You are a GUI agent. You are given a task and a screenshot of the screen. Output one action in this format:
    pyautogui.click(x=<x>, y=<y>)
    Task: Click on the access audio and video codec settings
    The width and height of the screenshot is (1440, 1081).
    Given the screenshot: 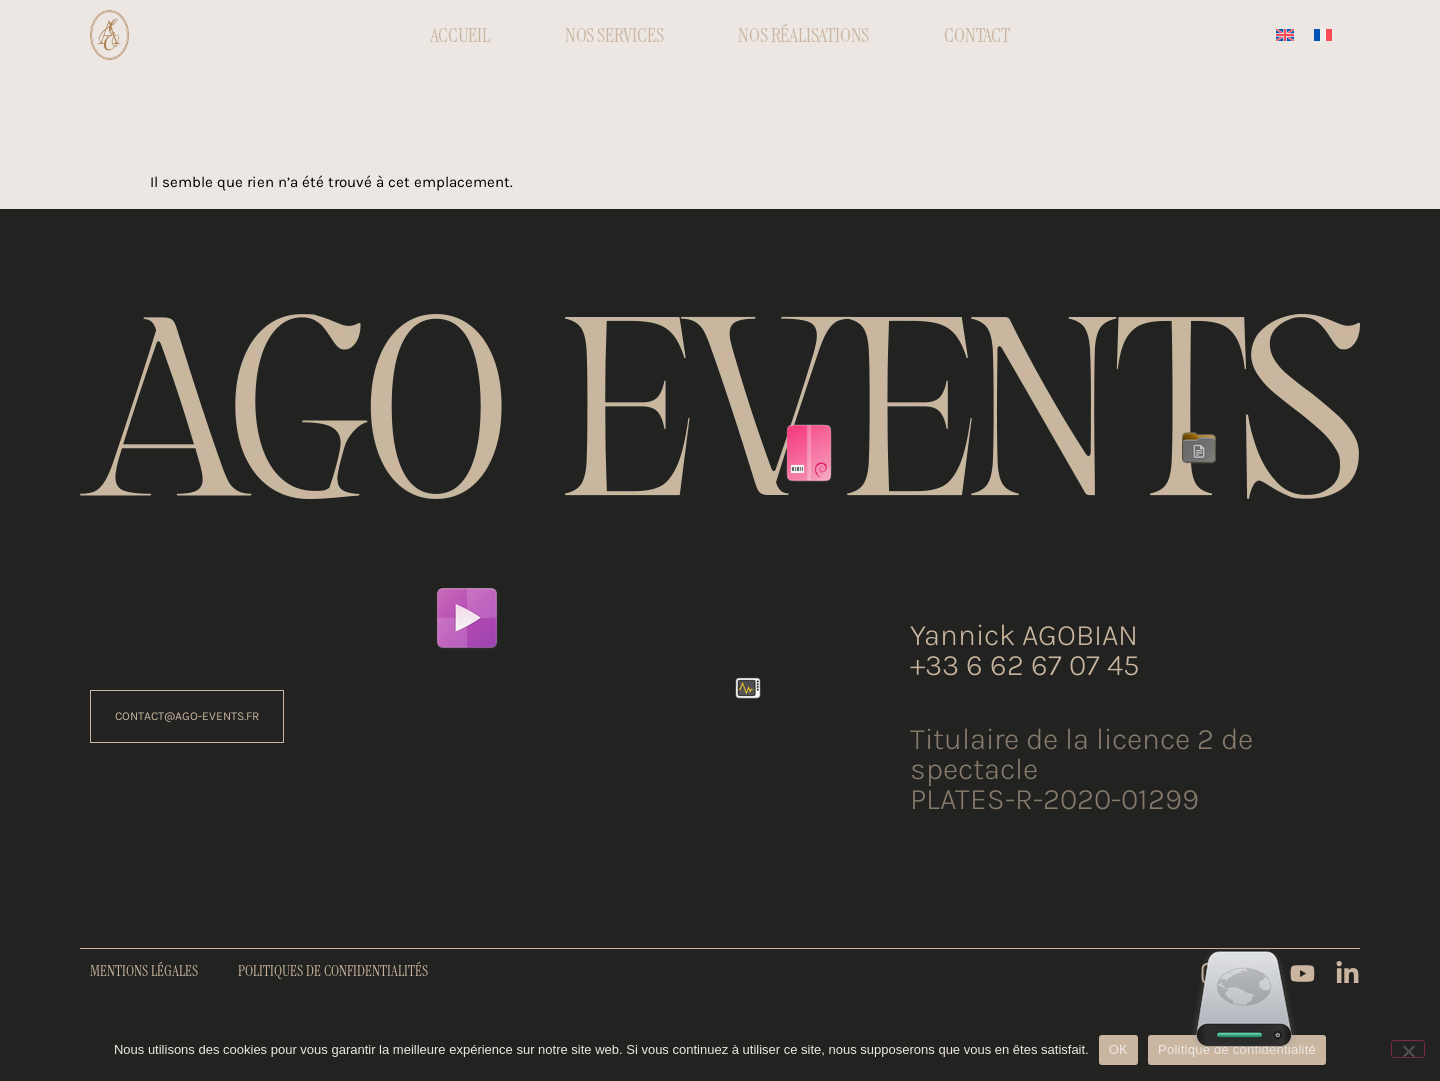 What is the action you would take?
    pyautogui.click(x=467, y=618)
    